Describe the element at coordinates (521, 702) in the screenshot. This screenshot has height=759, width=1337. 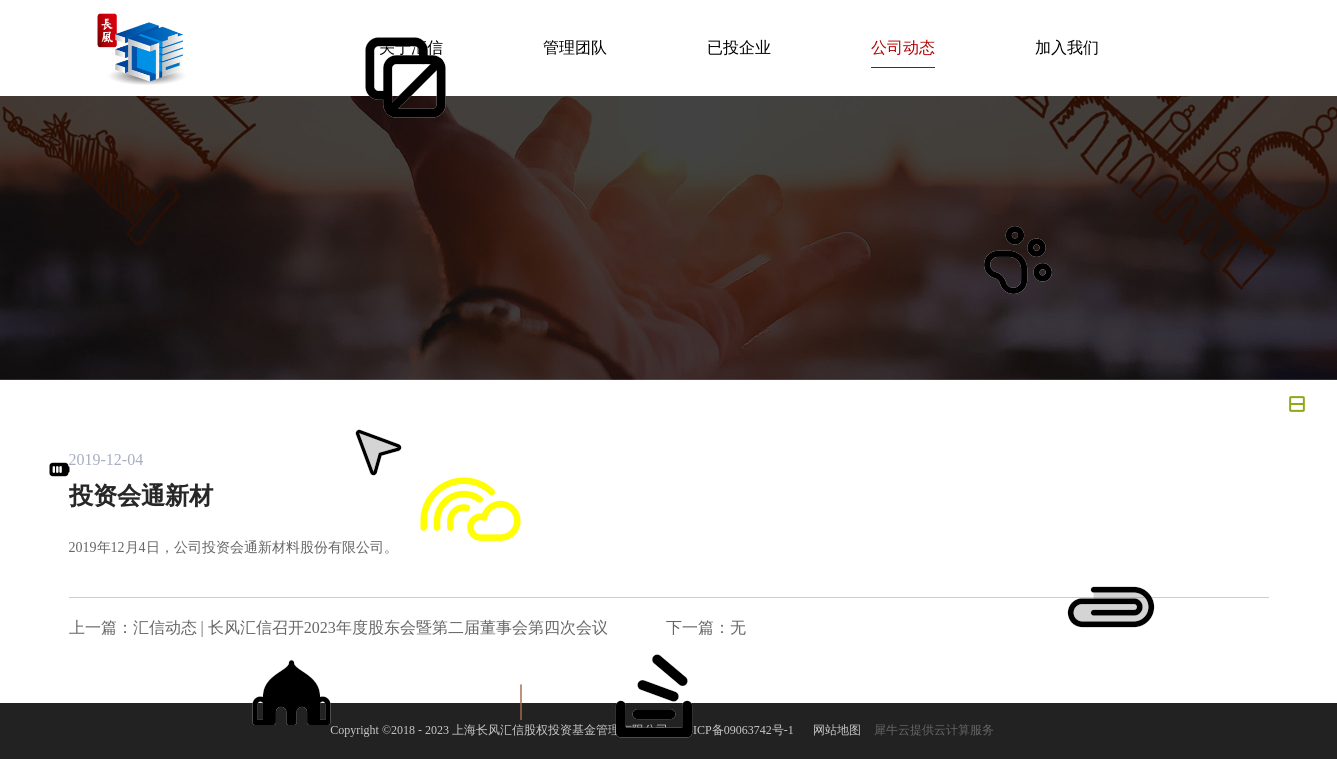
I see `vertical divider separating UI elements` at that location.